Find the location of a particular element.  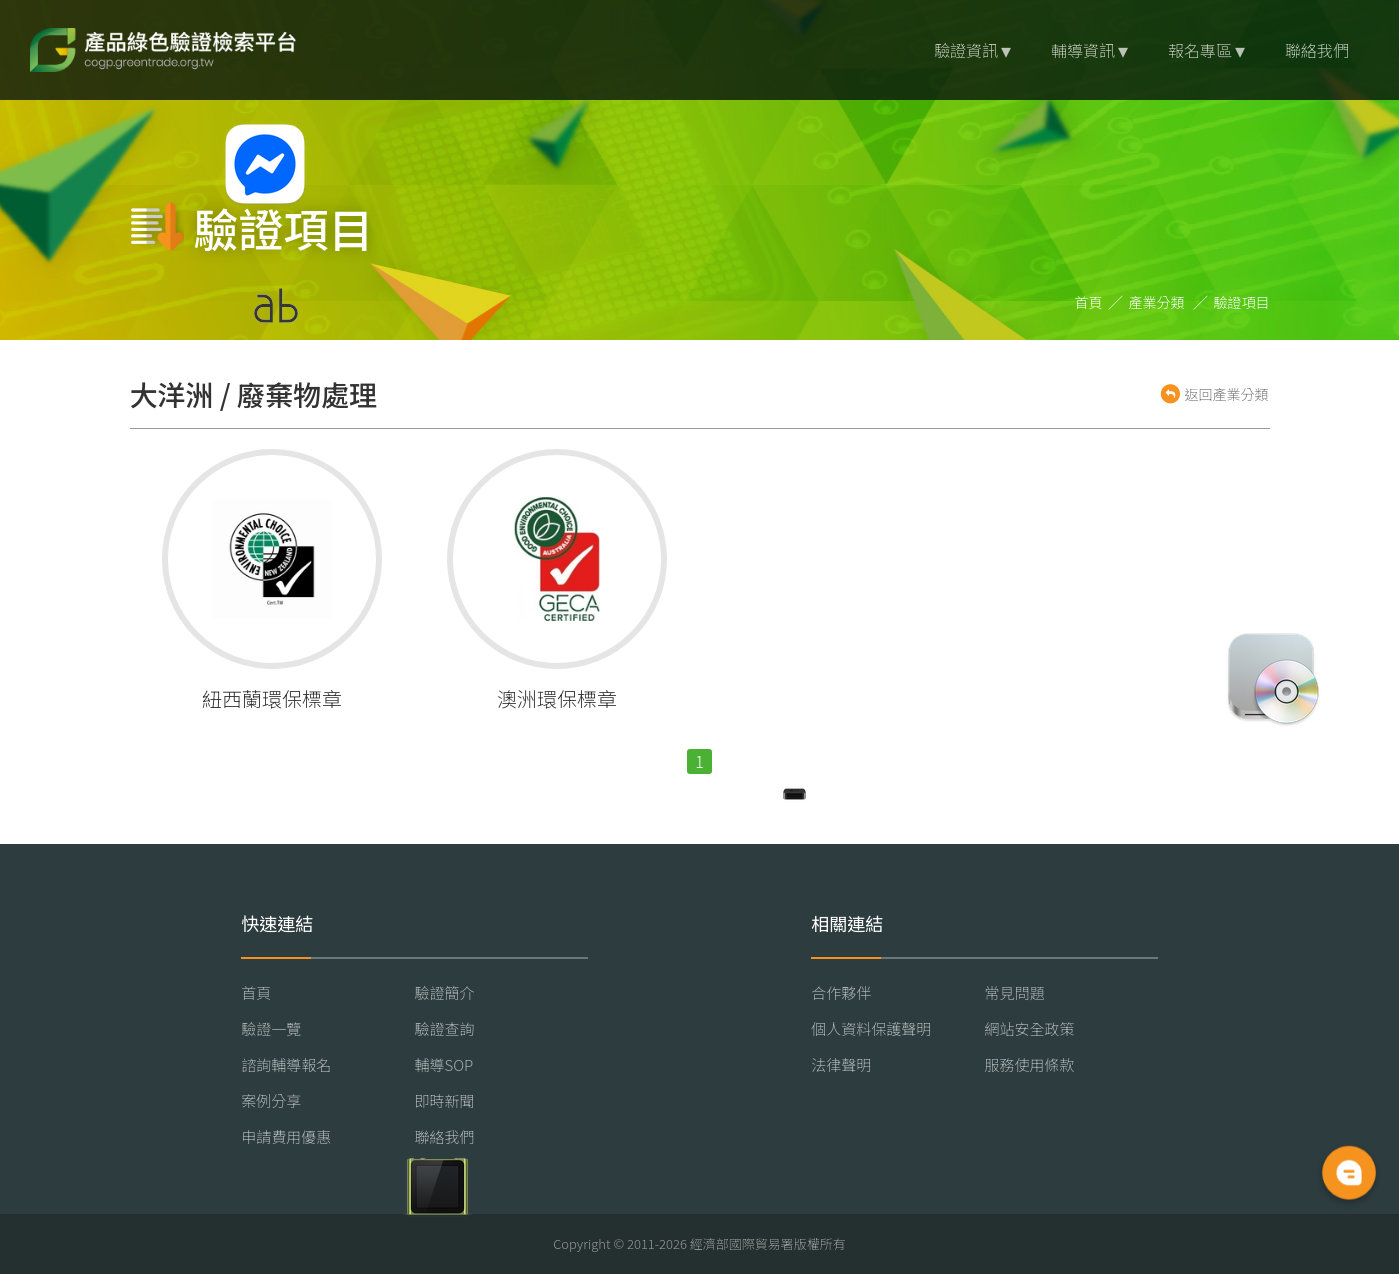

iPod nano device connected is located at coordinates (437, 1186).